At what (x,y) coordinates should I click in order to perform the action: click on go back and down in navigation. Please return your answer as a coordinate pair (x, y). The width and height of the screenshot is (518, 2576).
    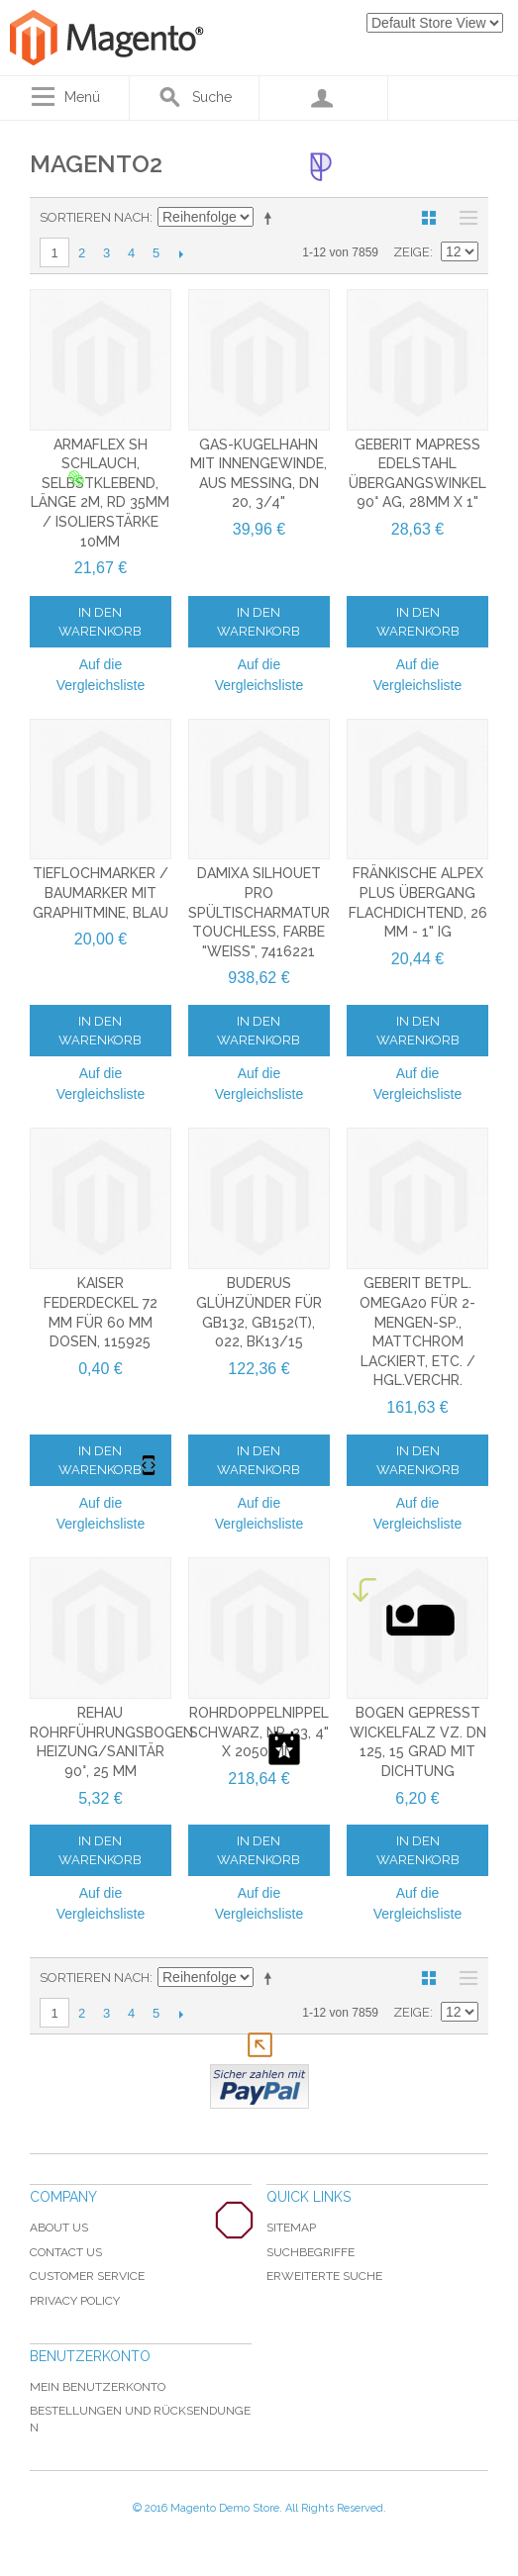
    Looking at the image, I should click on (364, 1590).